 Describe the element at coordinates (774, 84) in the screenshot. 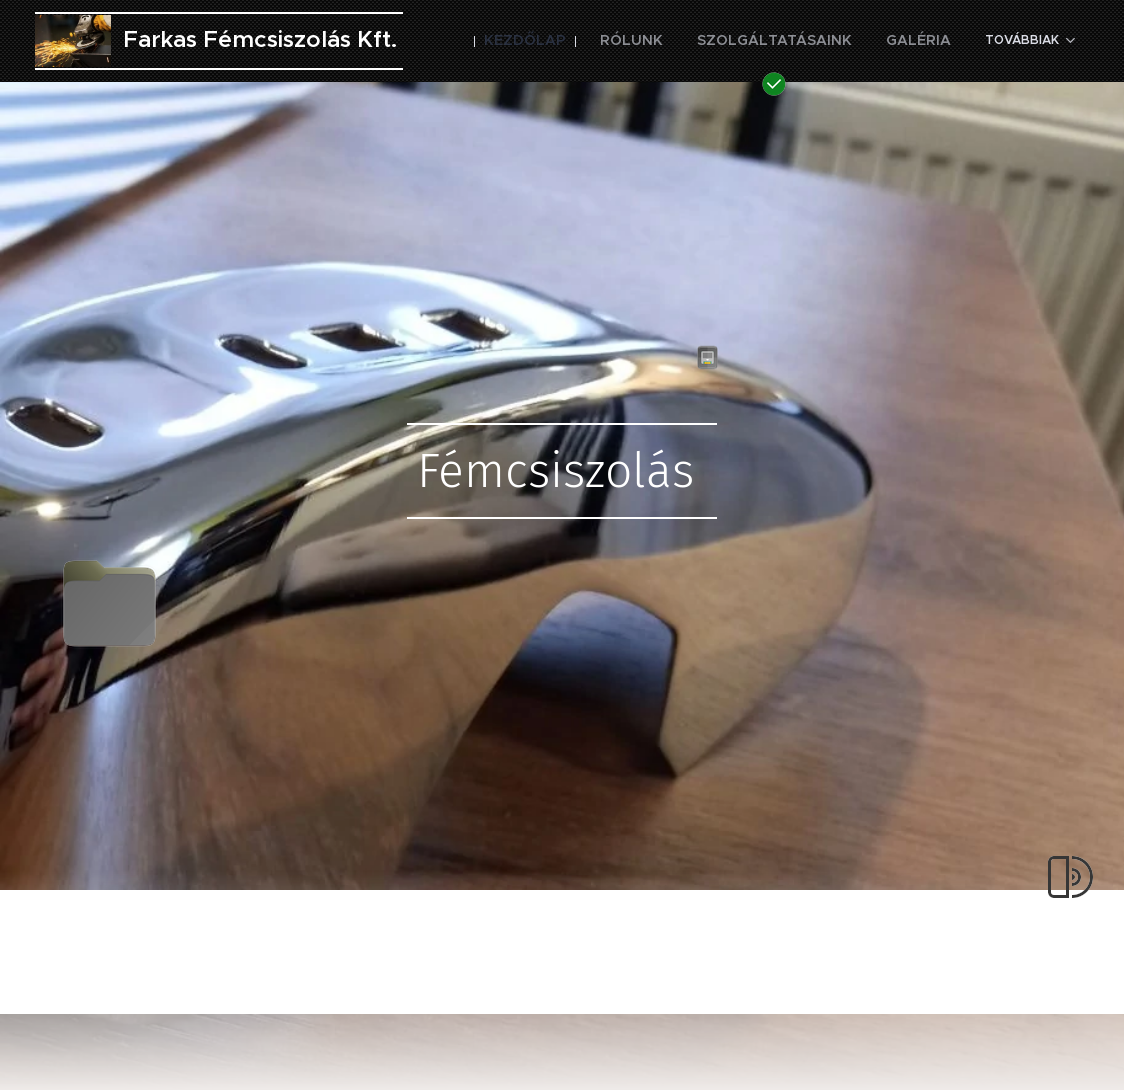

I see `indicates file has been successfully synced` at that location.